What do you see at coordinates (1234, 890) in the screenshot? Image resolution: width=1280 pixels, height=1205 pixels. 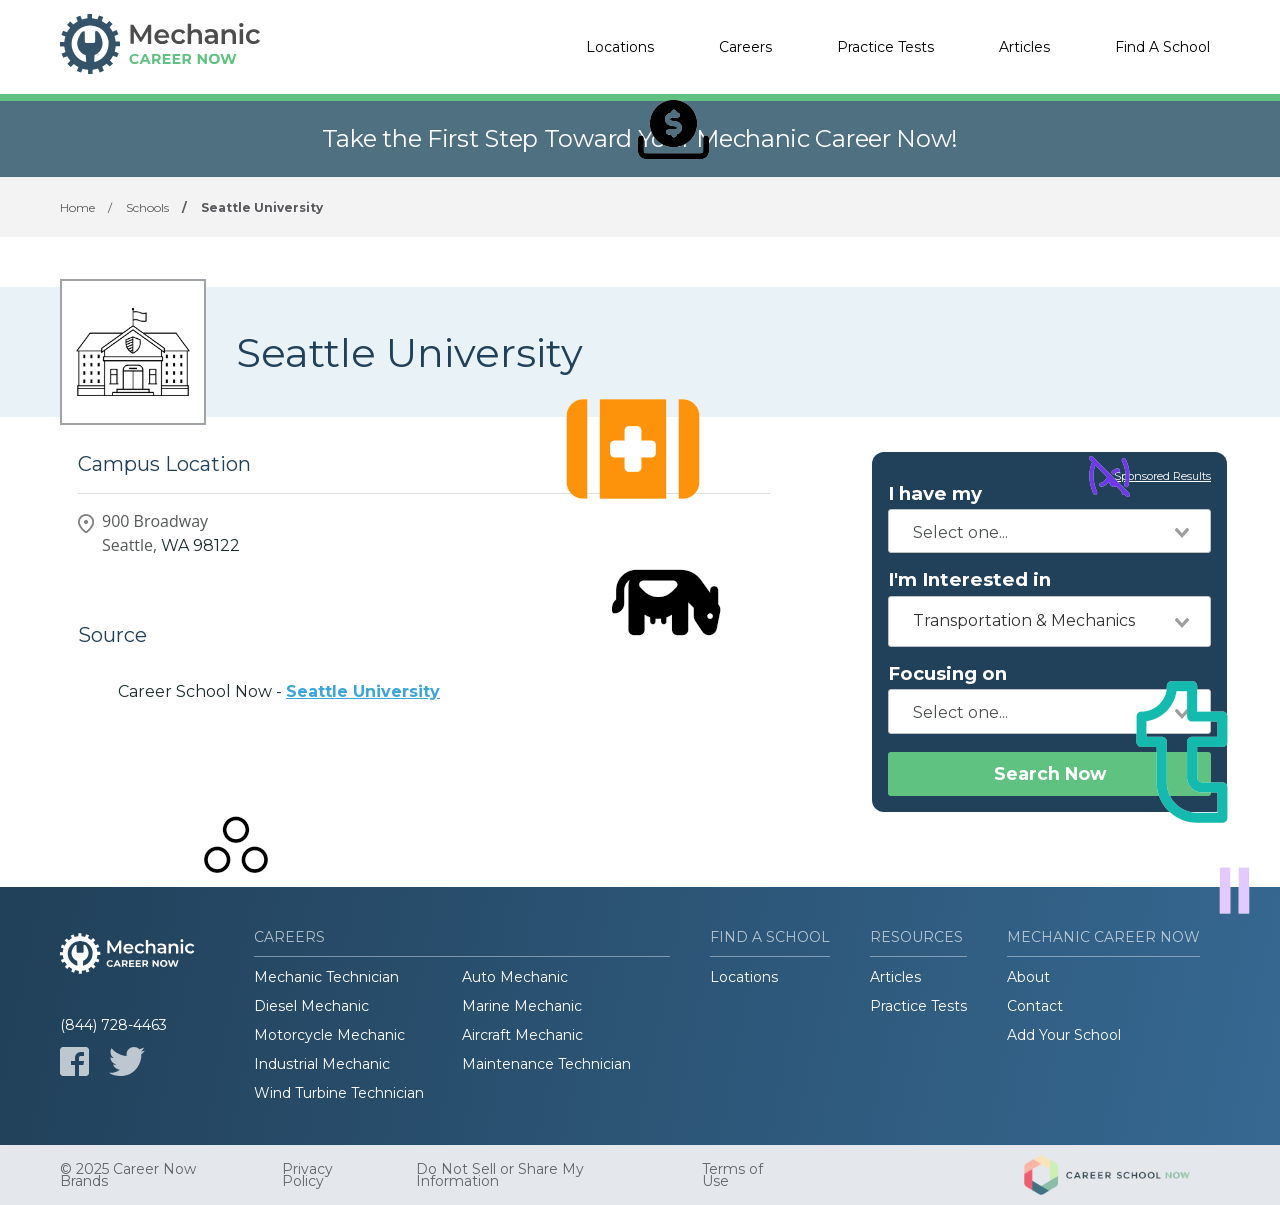 I see `pause media playback` at bounding box center [1234, 890].